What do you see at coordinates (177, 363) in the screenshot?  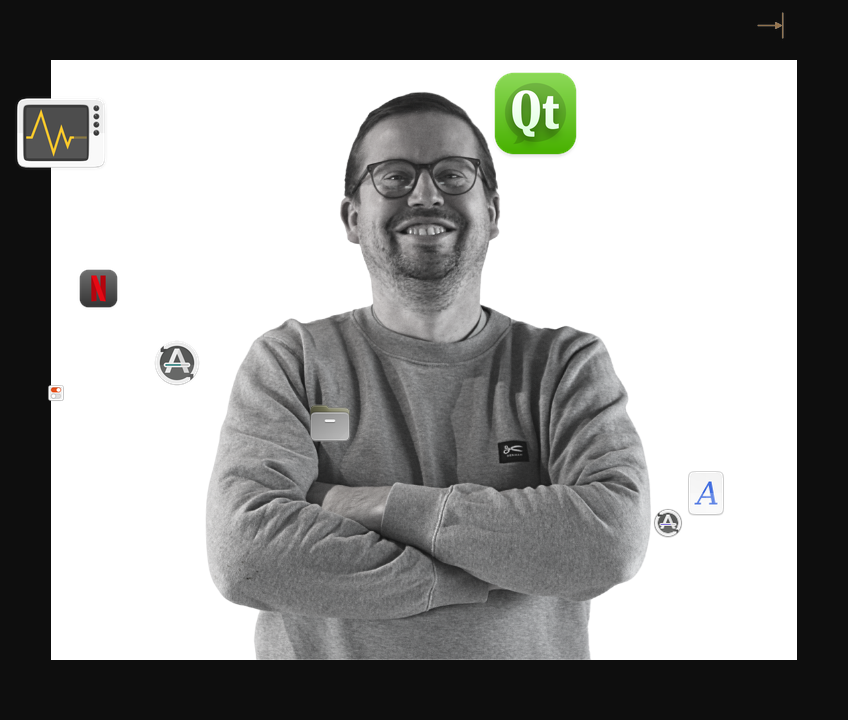 I see `open the software updater application` at bounding box center [177, 363].